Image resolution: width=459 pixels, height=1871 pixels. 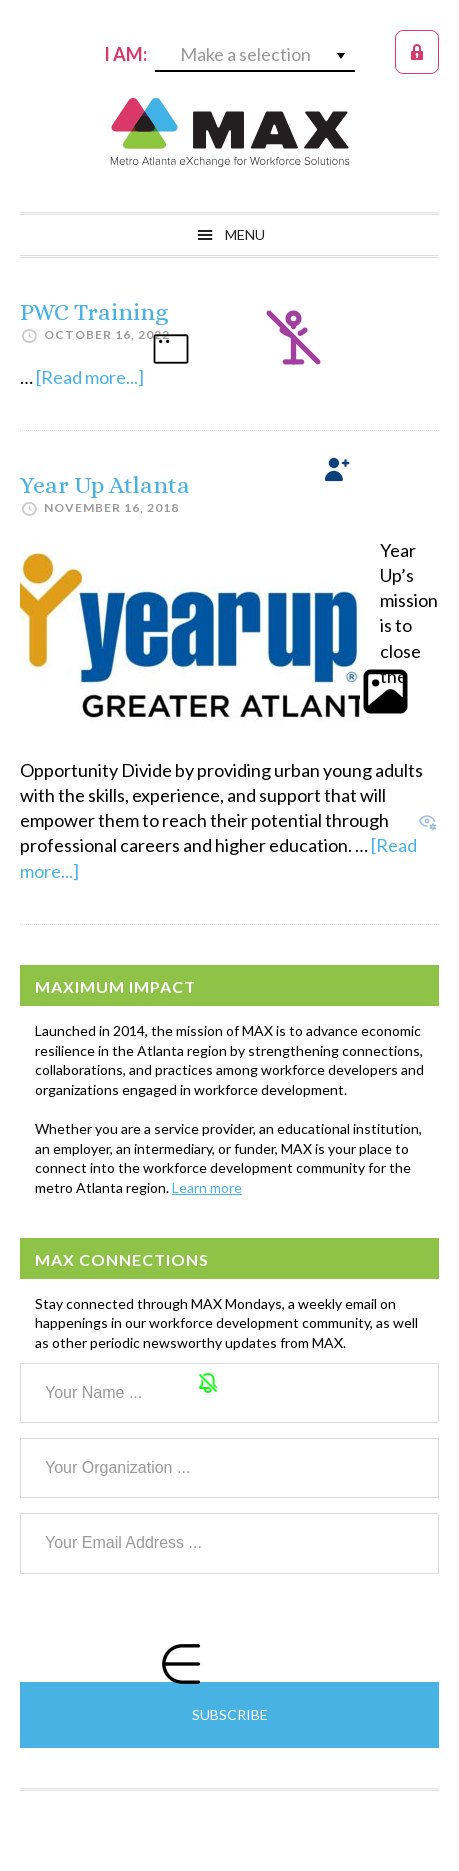 I want to click on view photos or images, so click(x=385, y=691).